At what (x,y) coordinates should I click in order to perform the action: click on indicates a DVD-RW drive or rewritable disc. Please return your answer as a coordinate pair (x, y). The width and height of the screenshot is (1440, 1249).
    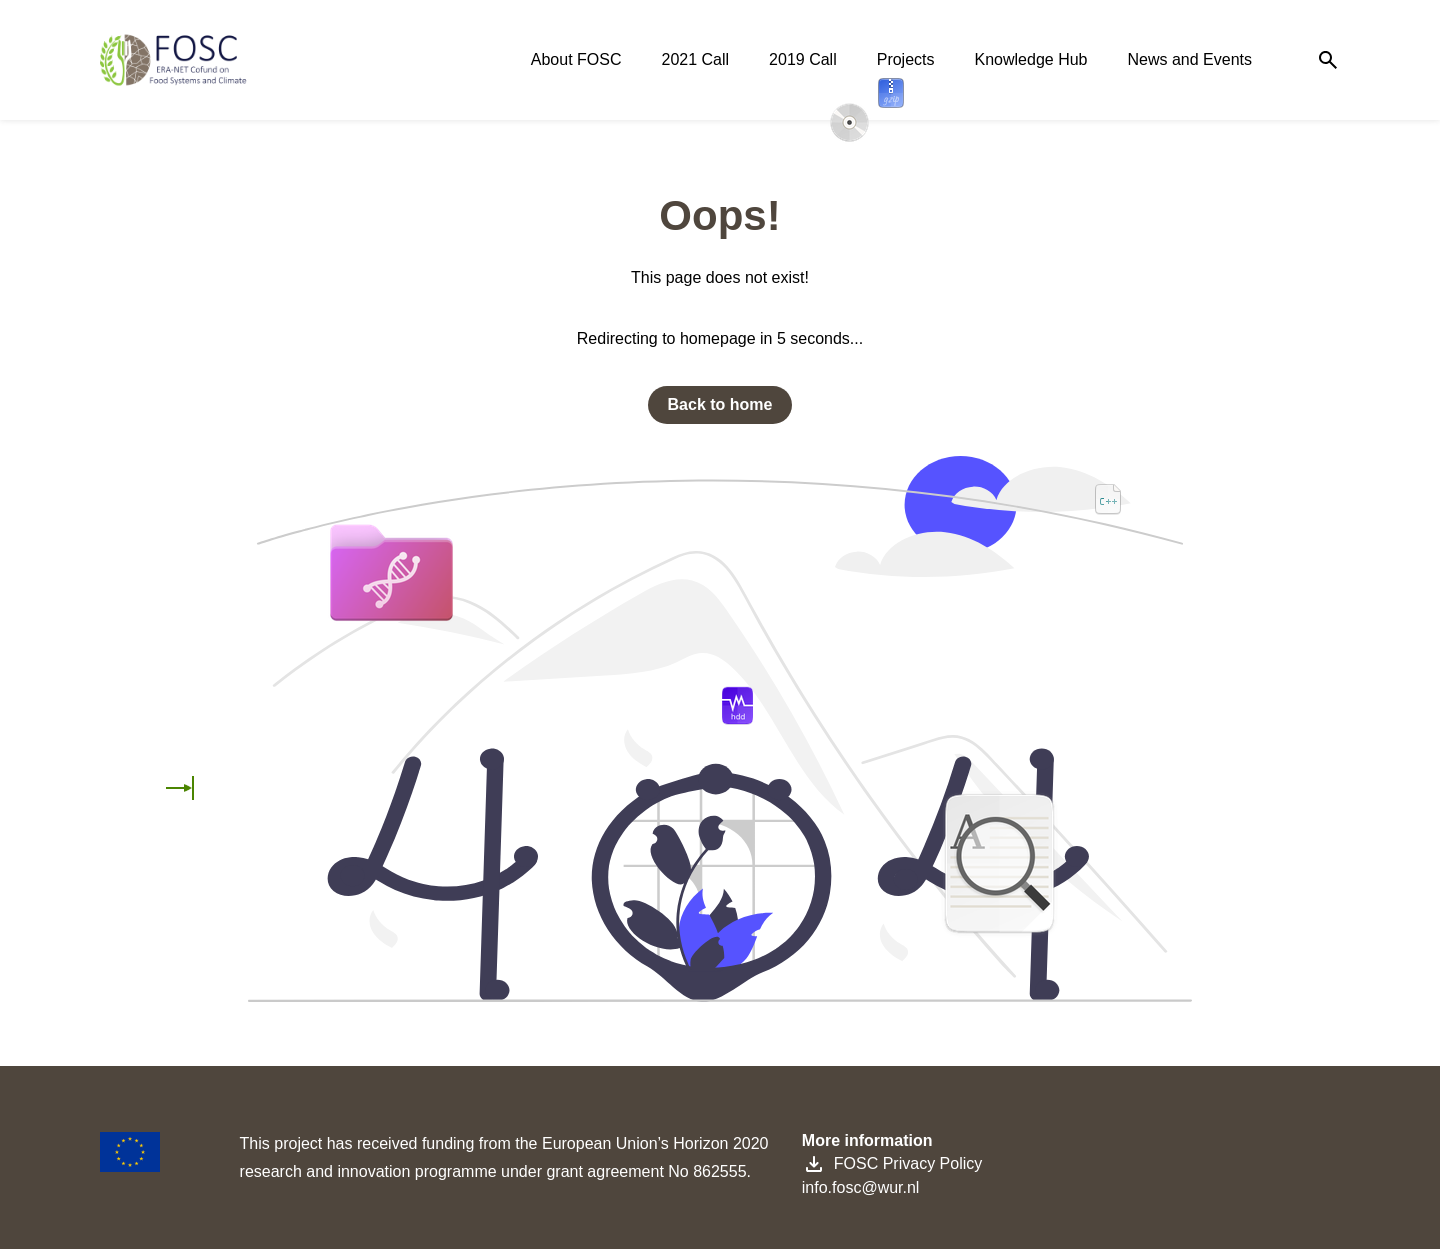
    Looking at the image, I should click on (849, 122).